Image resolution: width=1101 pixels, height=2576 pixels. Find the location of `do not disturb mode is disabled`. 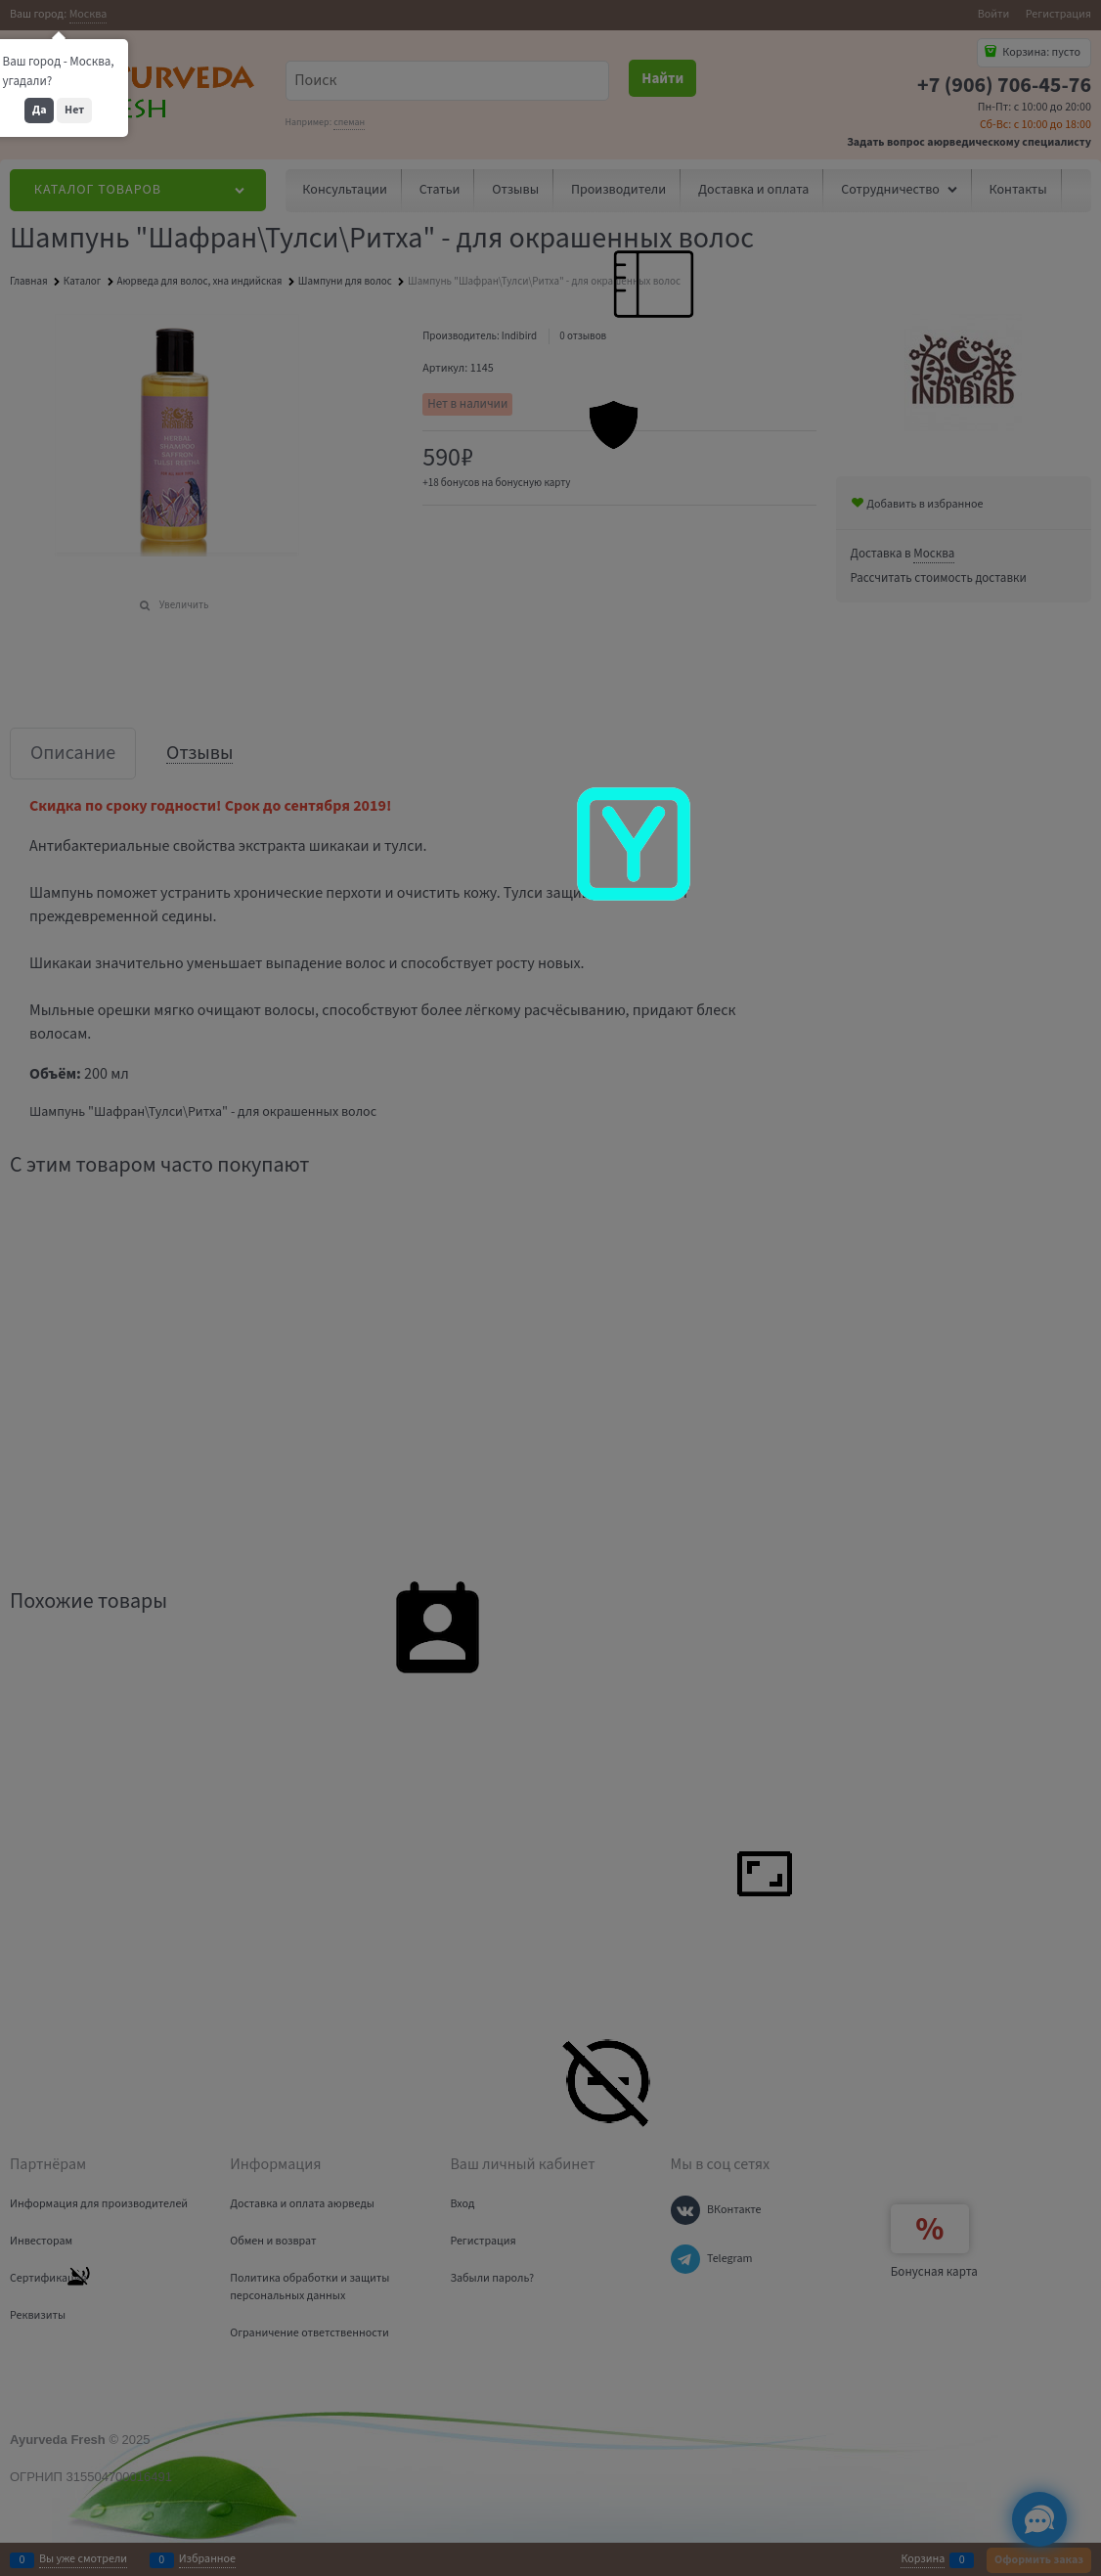

do not disturb mode is disabled is located at coordinates (608, 2081).